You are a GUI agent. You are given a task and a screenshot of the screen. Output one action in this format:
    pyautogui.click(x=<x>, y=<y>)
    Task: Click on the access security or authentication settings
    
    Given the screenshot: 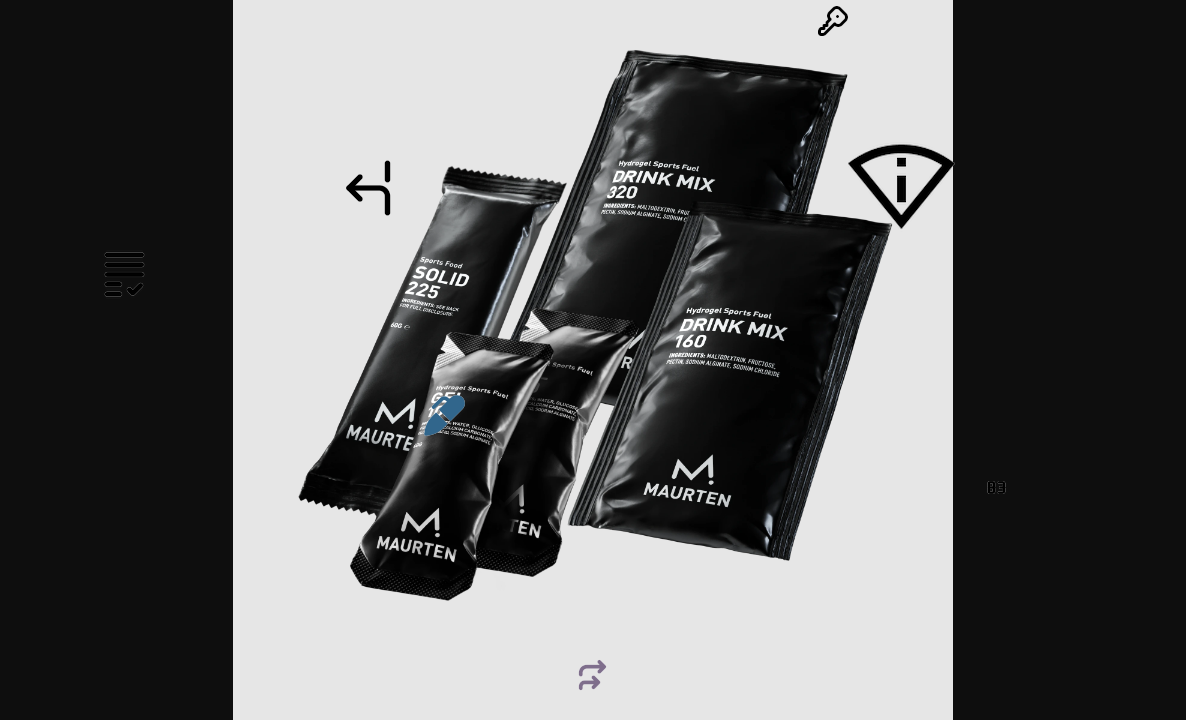 What is the action you would take?
    pyautogui.click(x=833, y=21)
    